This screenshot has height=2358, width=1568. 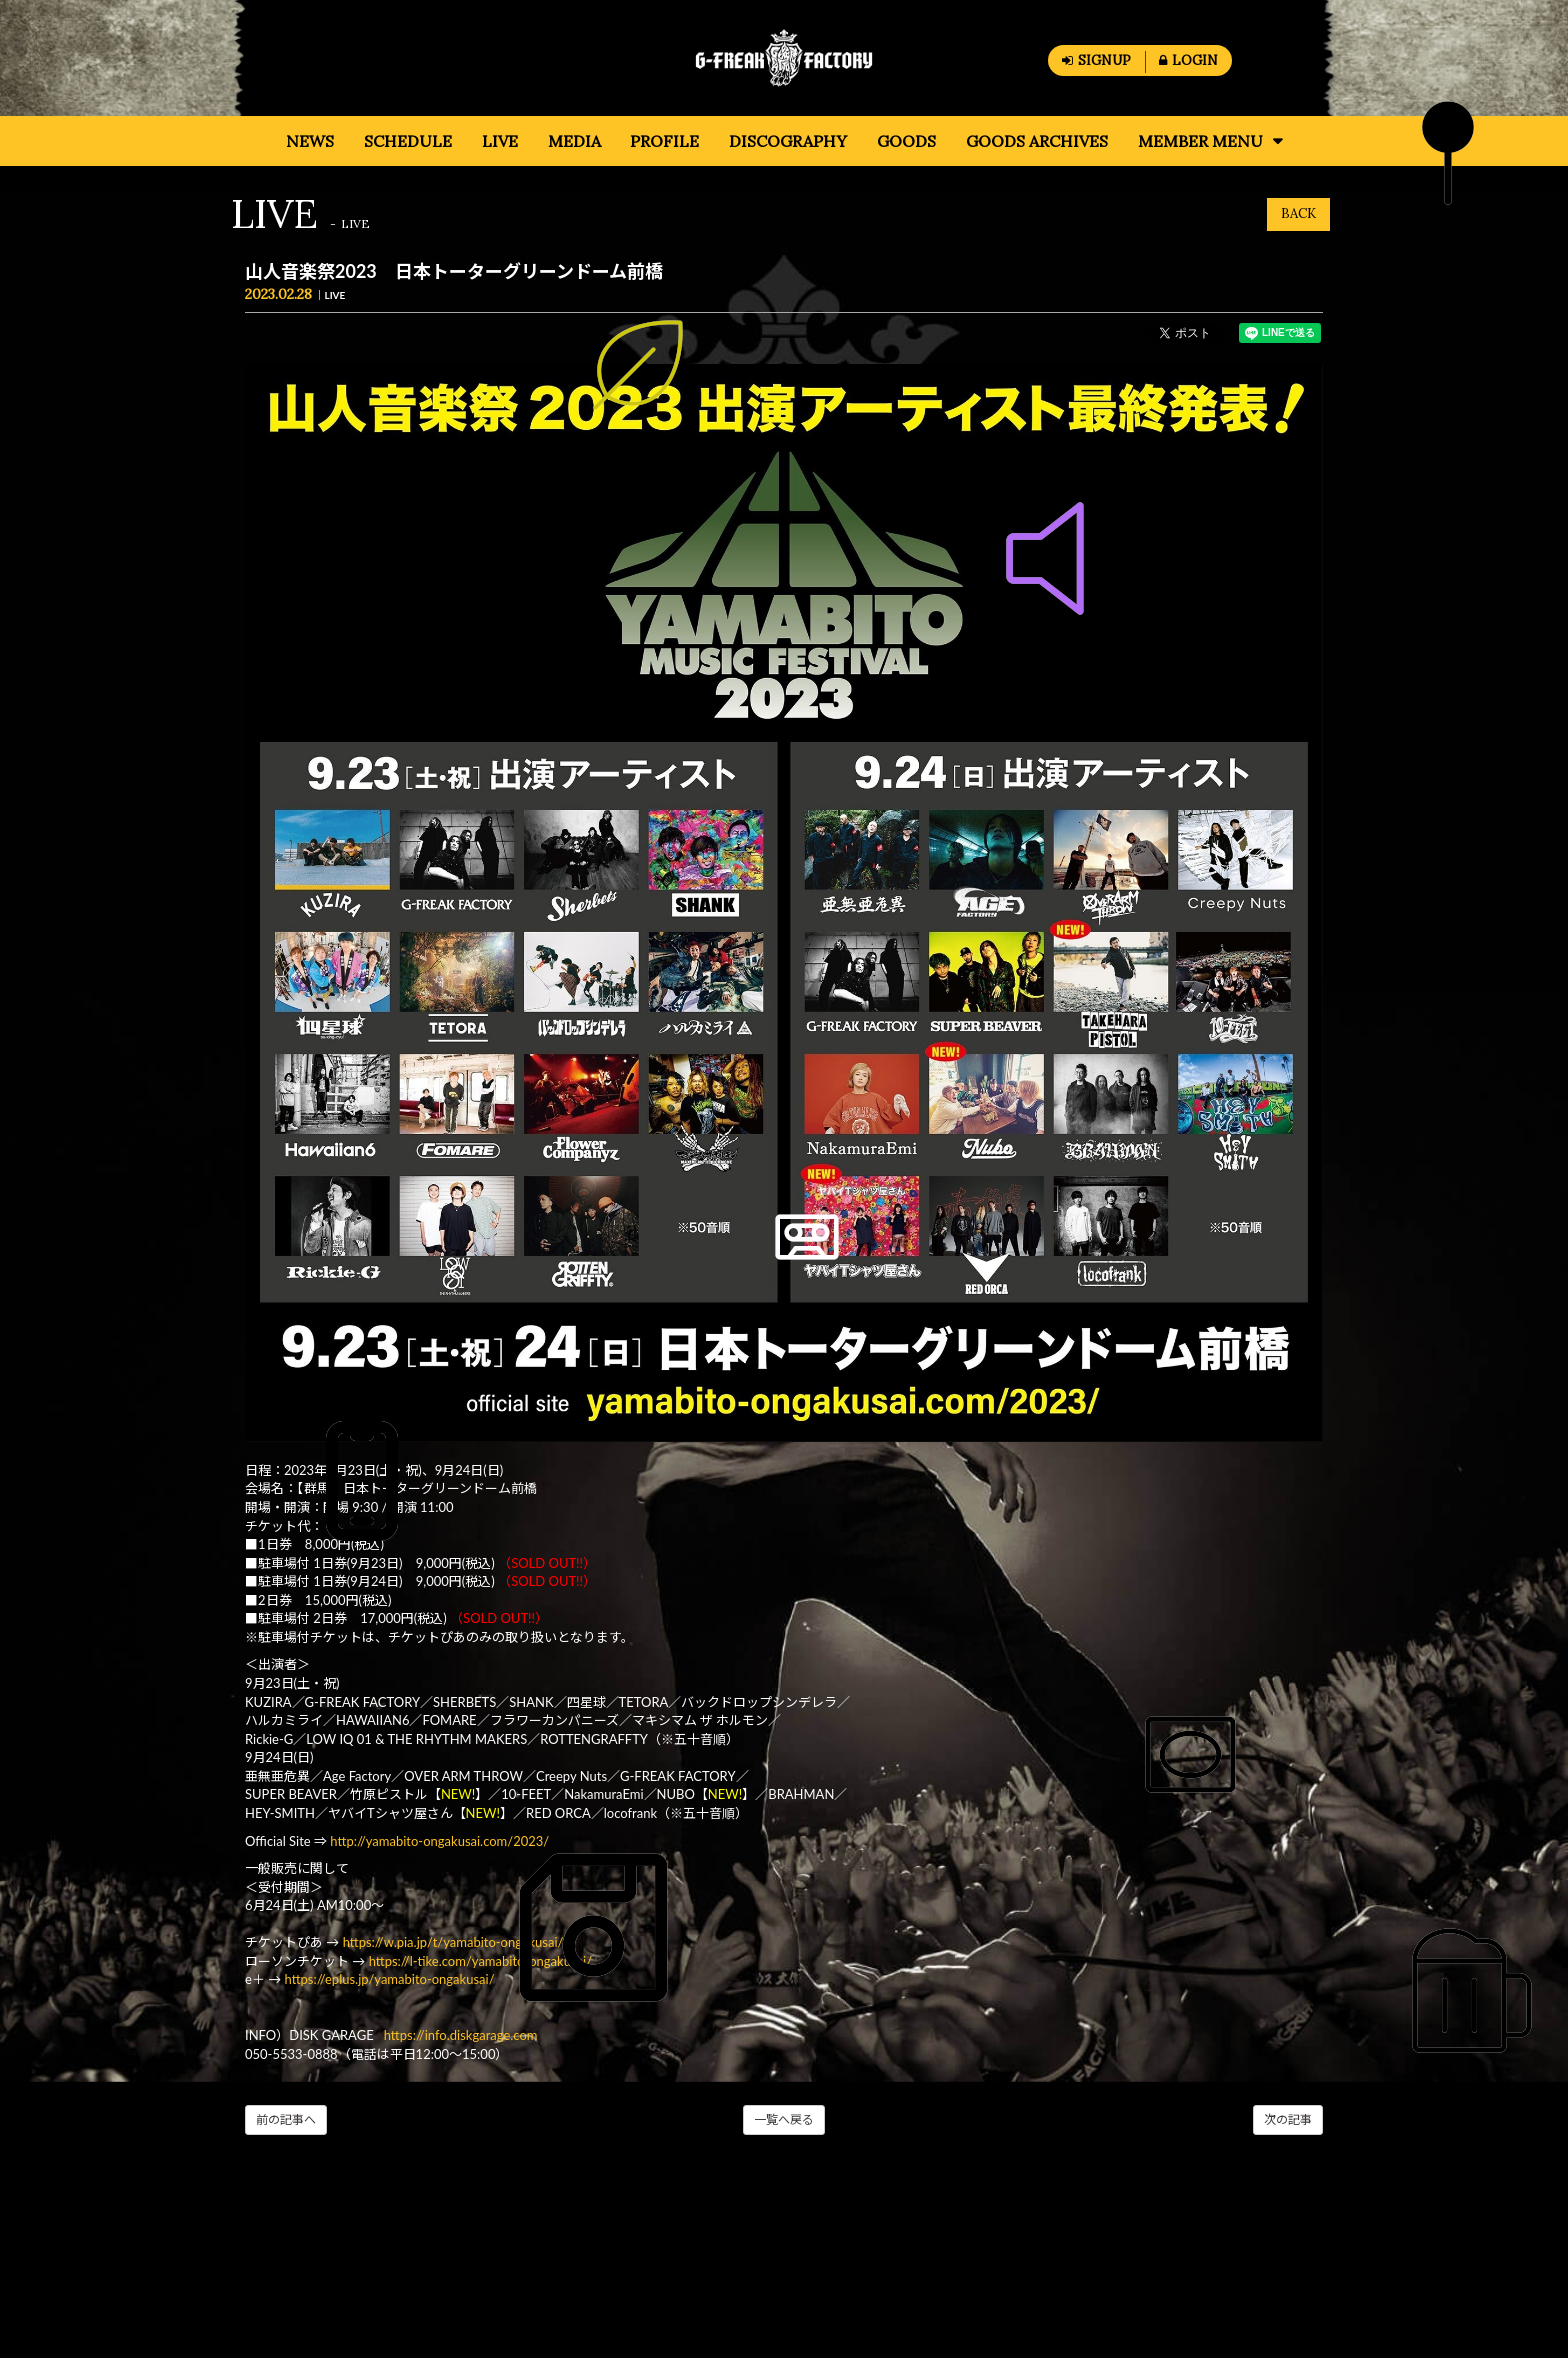 I want to click on browse nearby bars or pubs, so click(x=1464, y=1995).